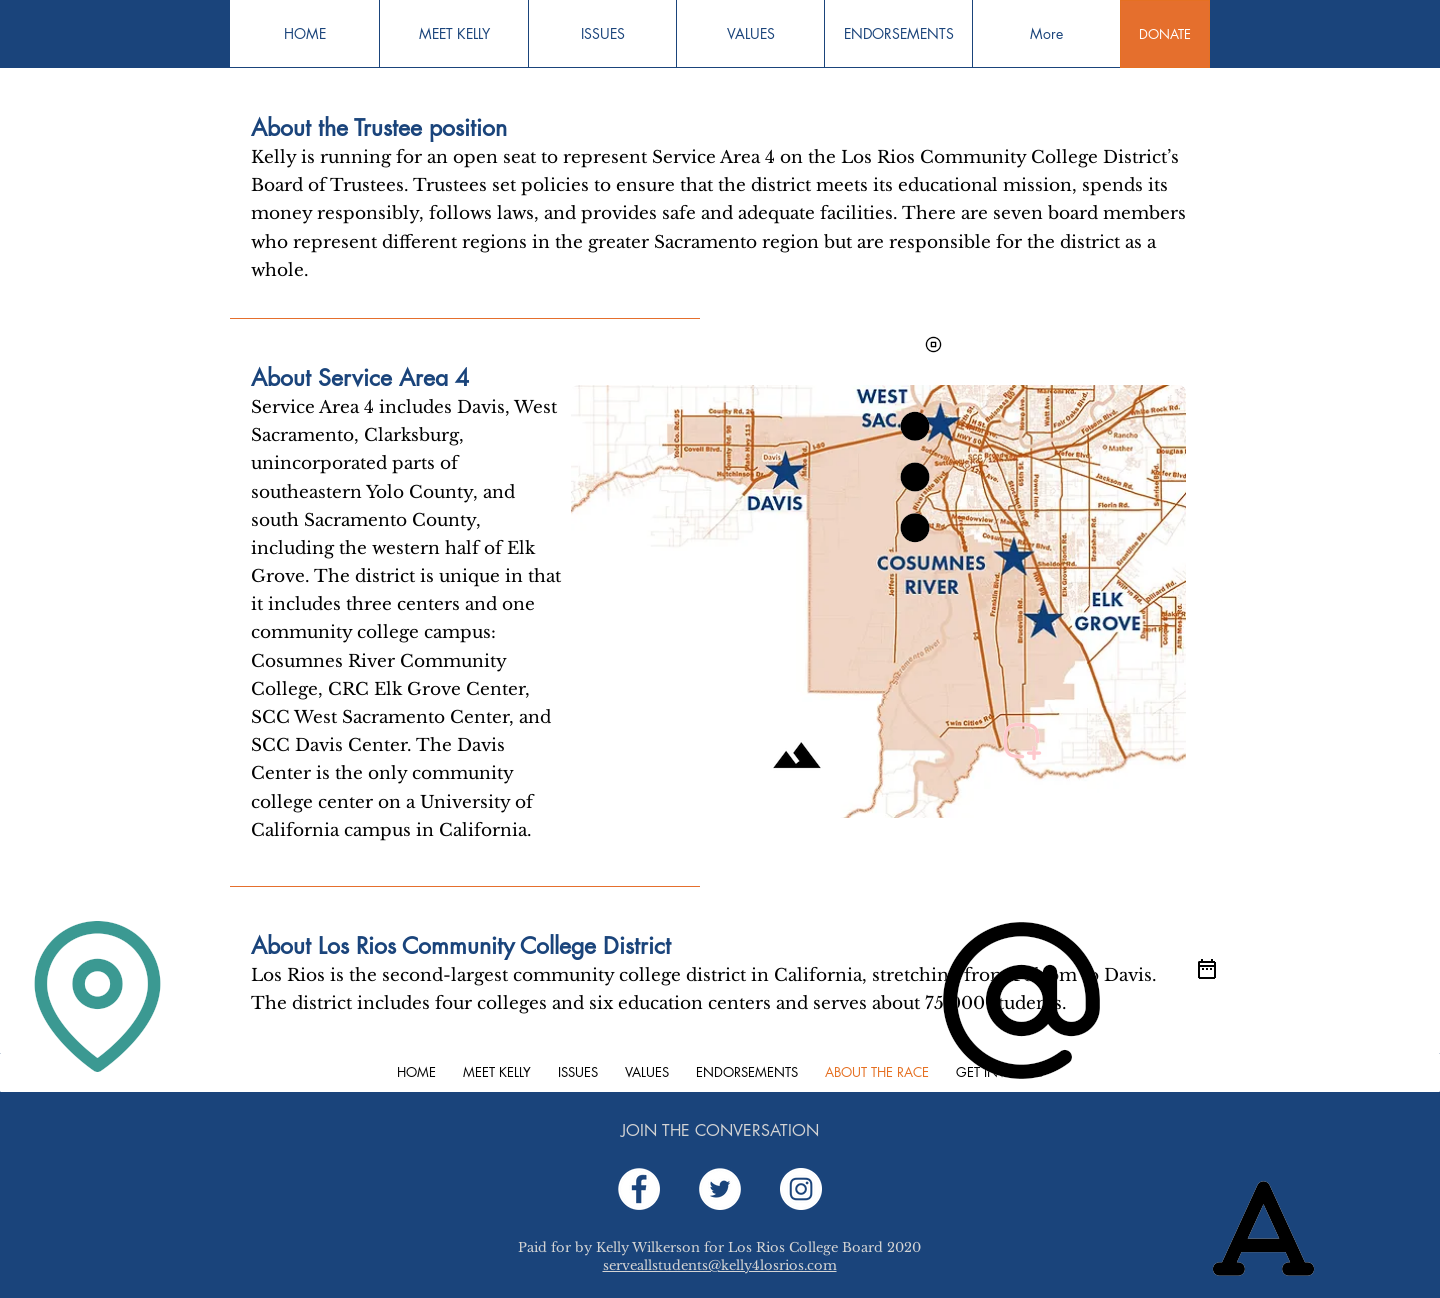 The width and height of the screenshot is (1440, 1298). Describe the element at coordinates (915, 477) in the screenshot. I see `open additional options menu` at that location.